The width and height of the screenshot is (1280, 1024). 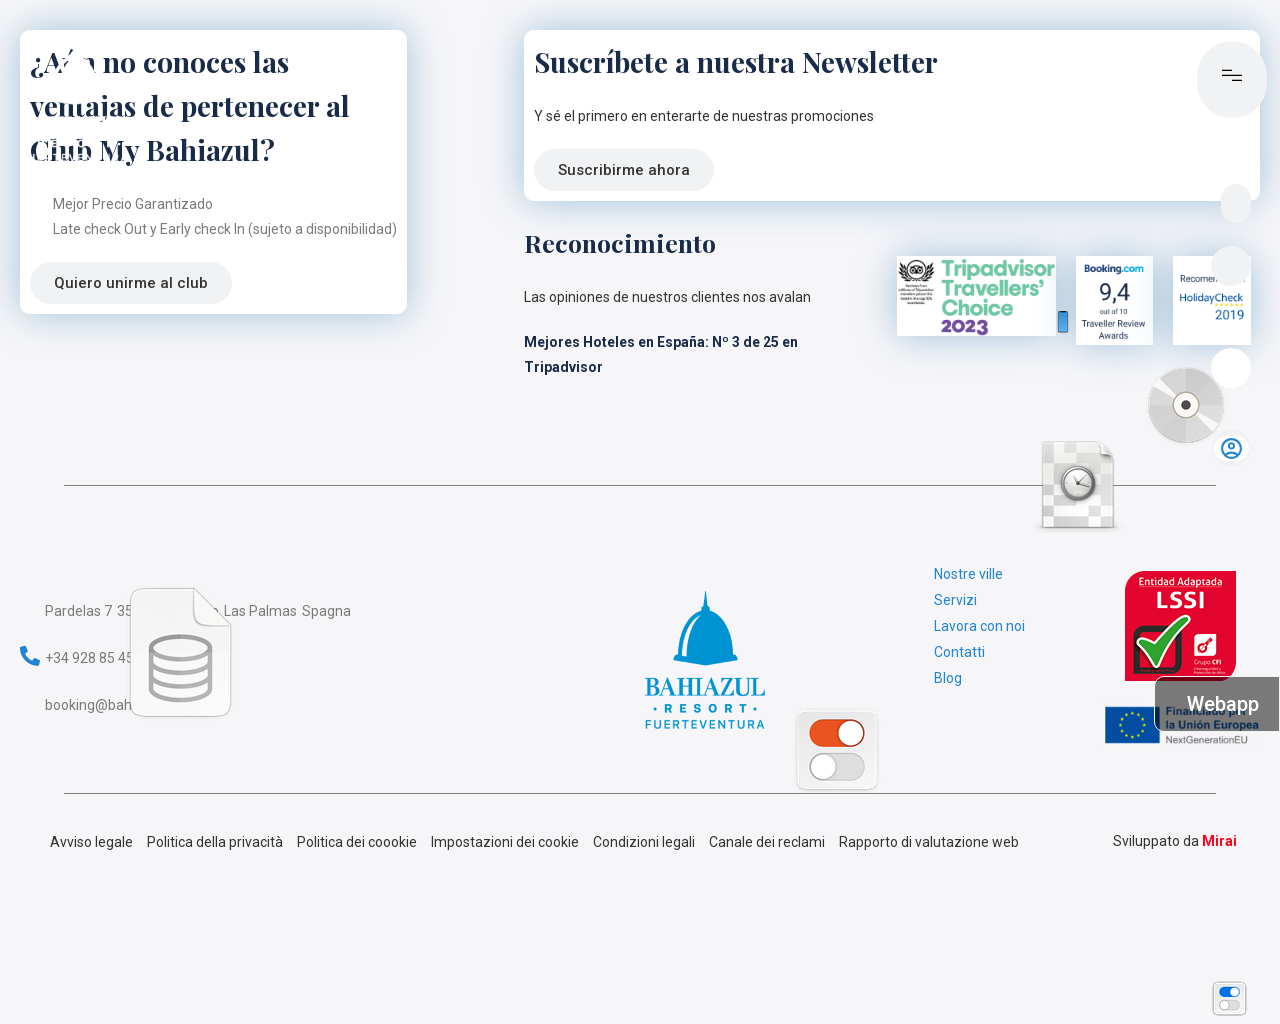 What do you see at coordinates (1063, 322) in the screenshot?
I see `iPhone 12 device icon` at bounding box center [1063, 322].